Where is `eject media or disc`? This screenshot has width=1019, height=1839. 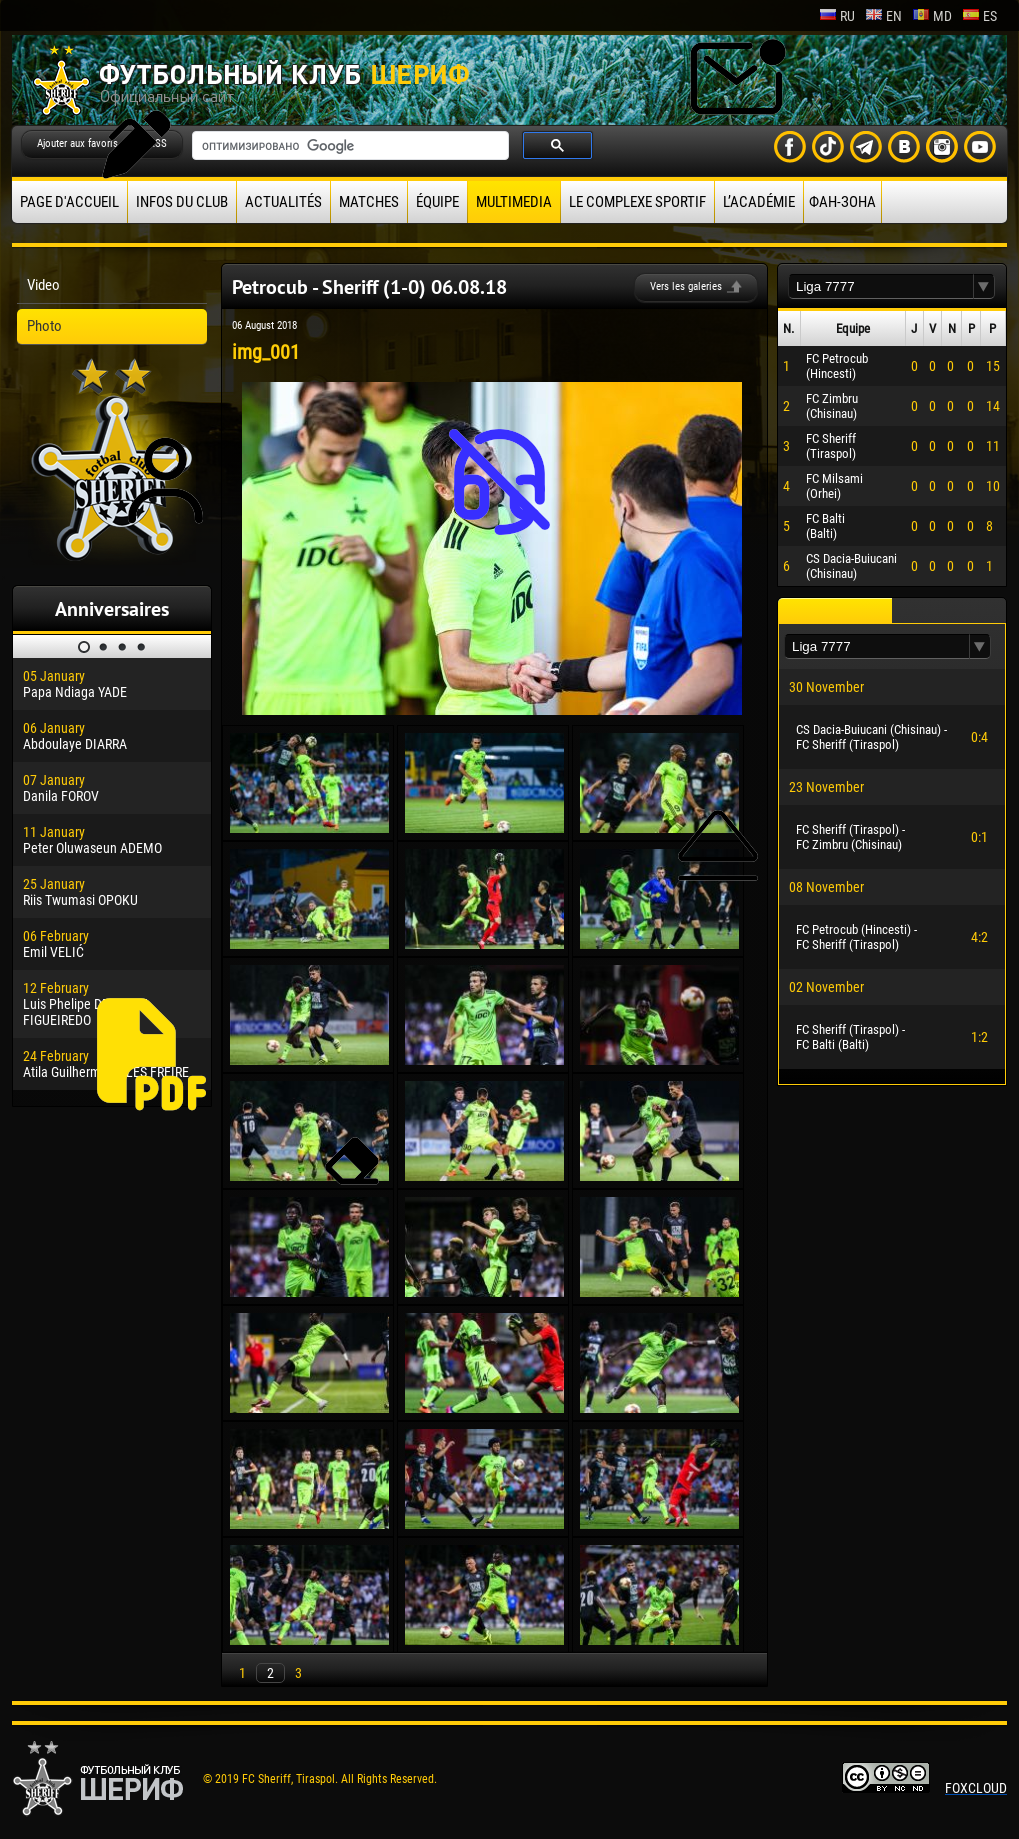 eject media or disc is located at coordinates (718, 850).